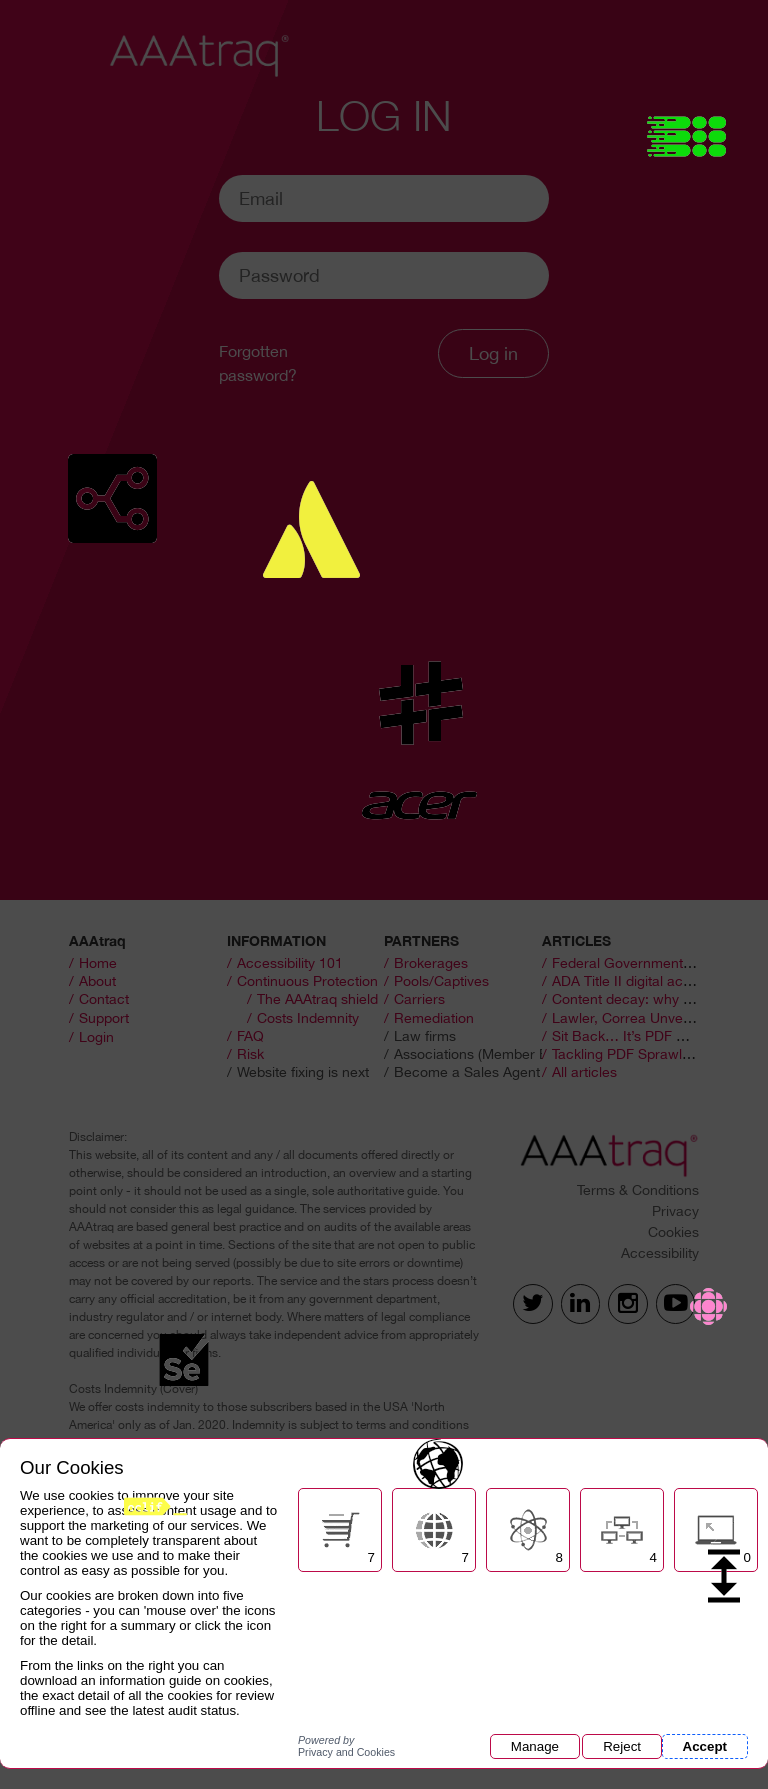  What do you see at coordinates (686, 136) in the screenshot?
I see `modin library logo` at bounding box center [686, 136].